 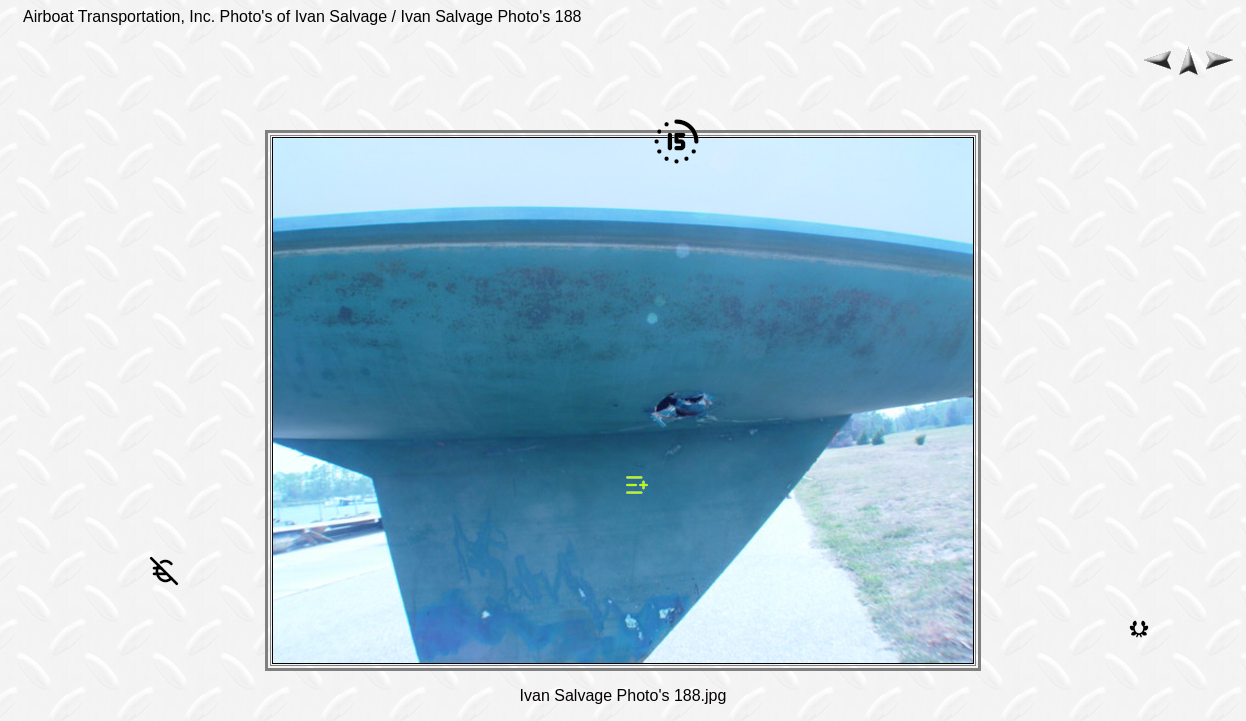 What do you see at coordinates (1139, 629) in the screenshot?
I see `view achievements or awards` at bounding box center [1139, 629].